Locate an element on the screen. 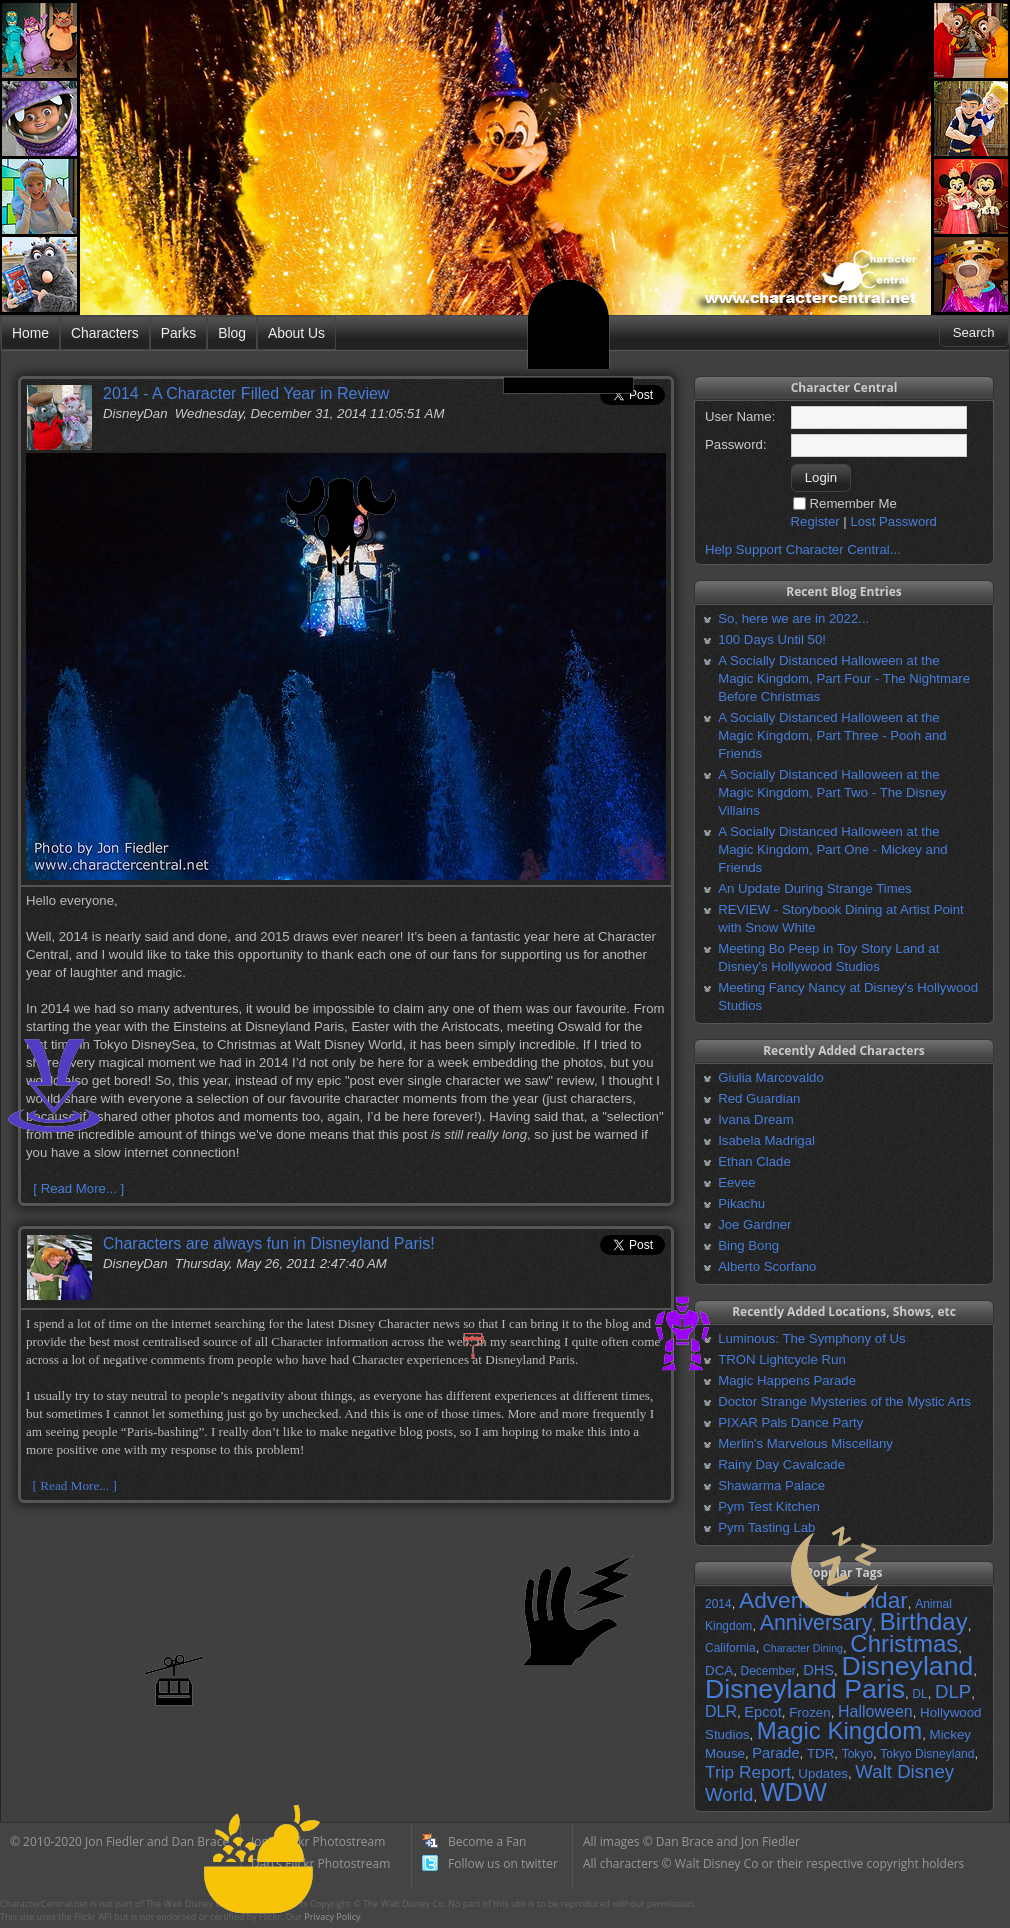  customize theme or appearance settings is located at coordinates (473, 1346).